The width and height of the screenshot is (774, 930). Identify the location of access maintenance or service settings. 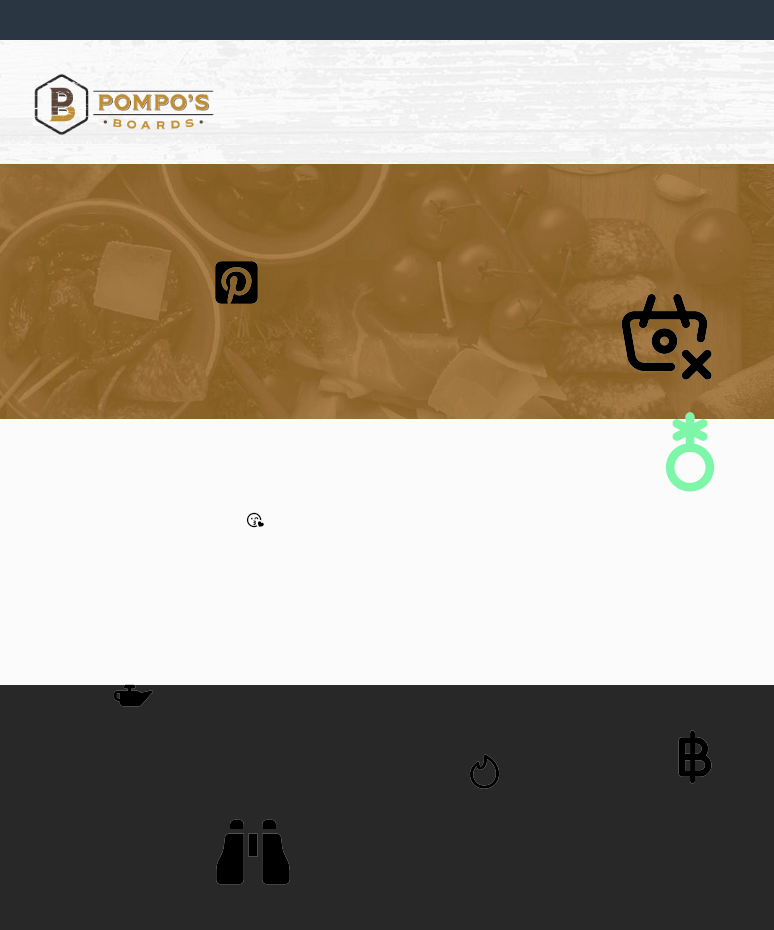
(133, 696).